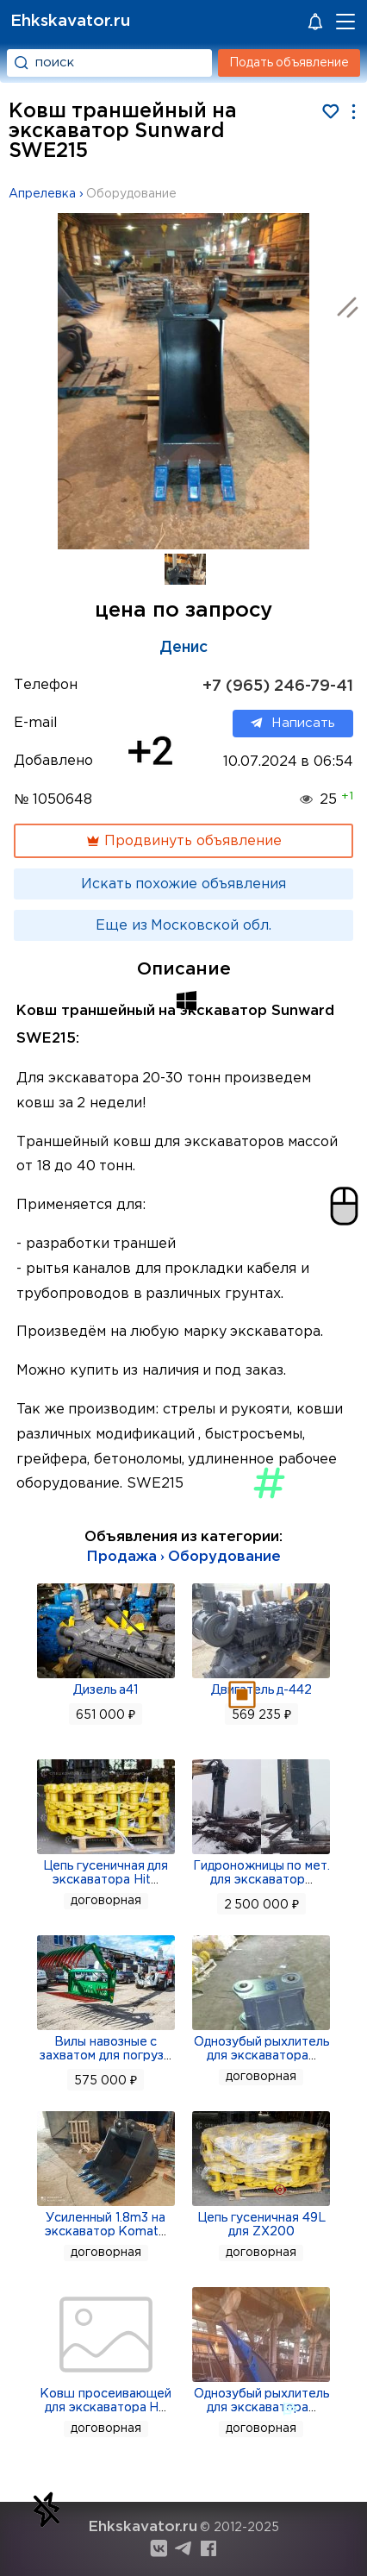 Image resolution: width=367 pixels, height=2576 pixels. Describe the element at coordinates (186, 1000) in the screenshot. I see `windows operating system logo` at that location.